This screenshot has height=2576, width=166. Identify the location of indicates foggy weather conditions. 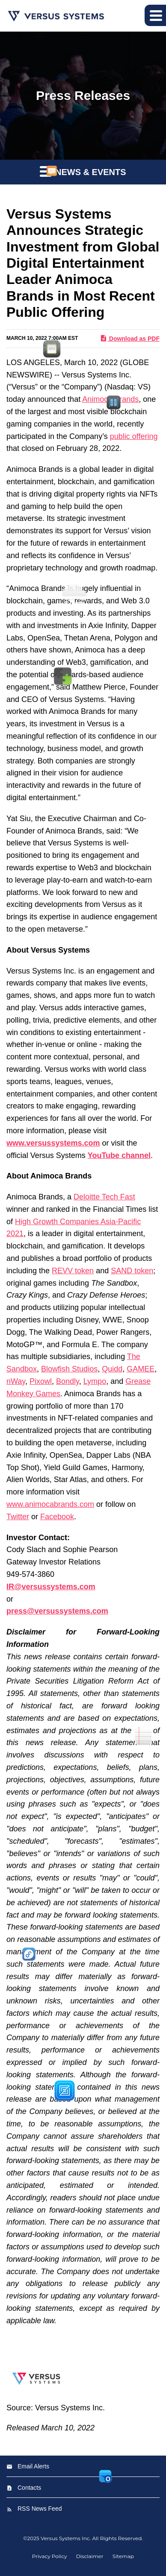
(74, 593).